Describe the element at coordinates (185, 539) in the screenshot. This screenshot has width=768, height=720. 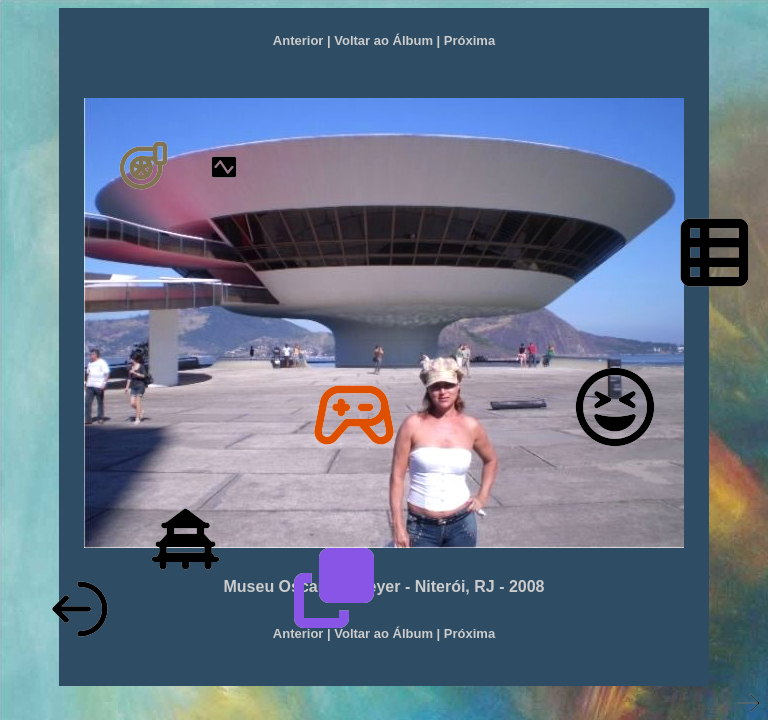
I see `indicates a buddhist temple or vihara location` at that location.